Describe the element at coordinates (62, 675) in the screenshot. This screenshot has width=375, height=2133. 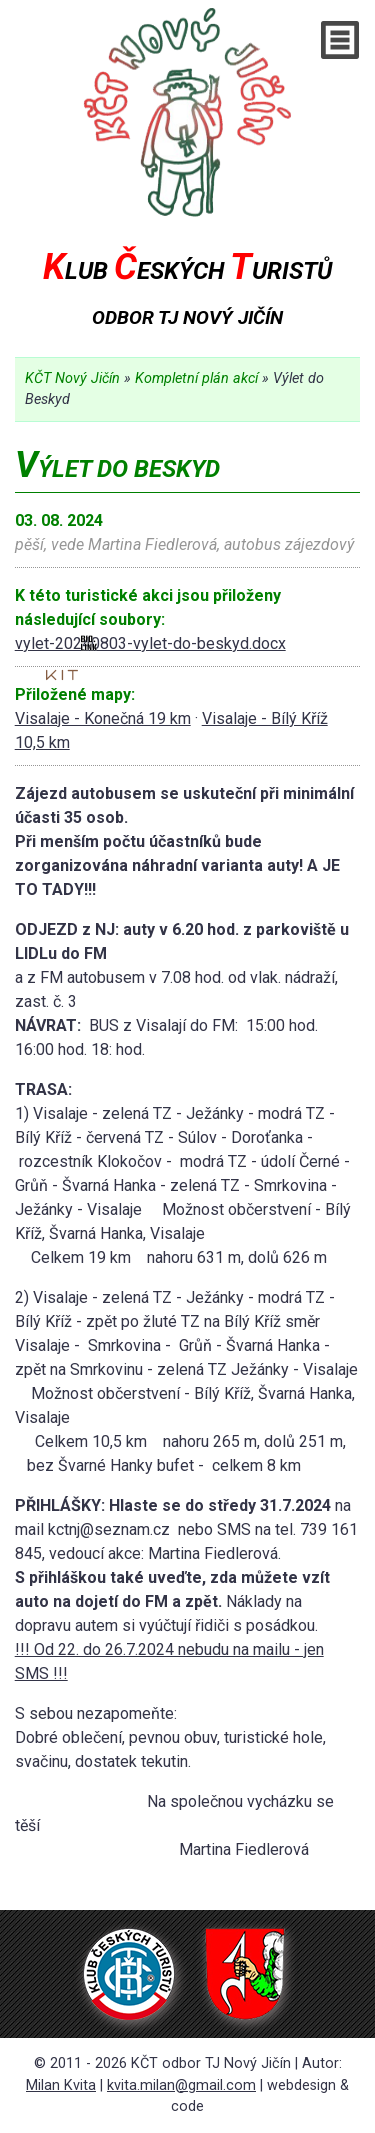
I see `kit email marketing platform logo` at that location.